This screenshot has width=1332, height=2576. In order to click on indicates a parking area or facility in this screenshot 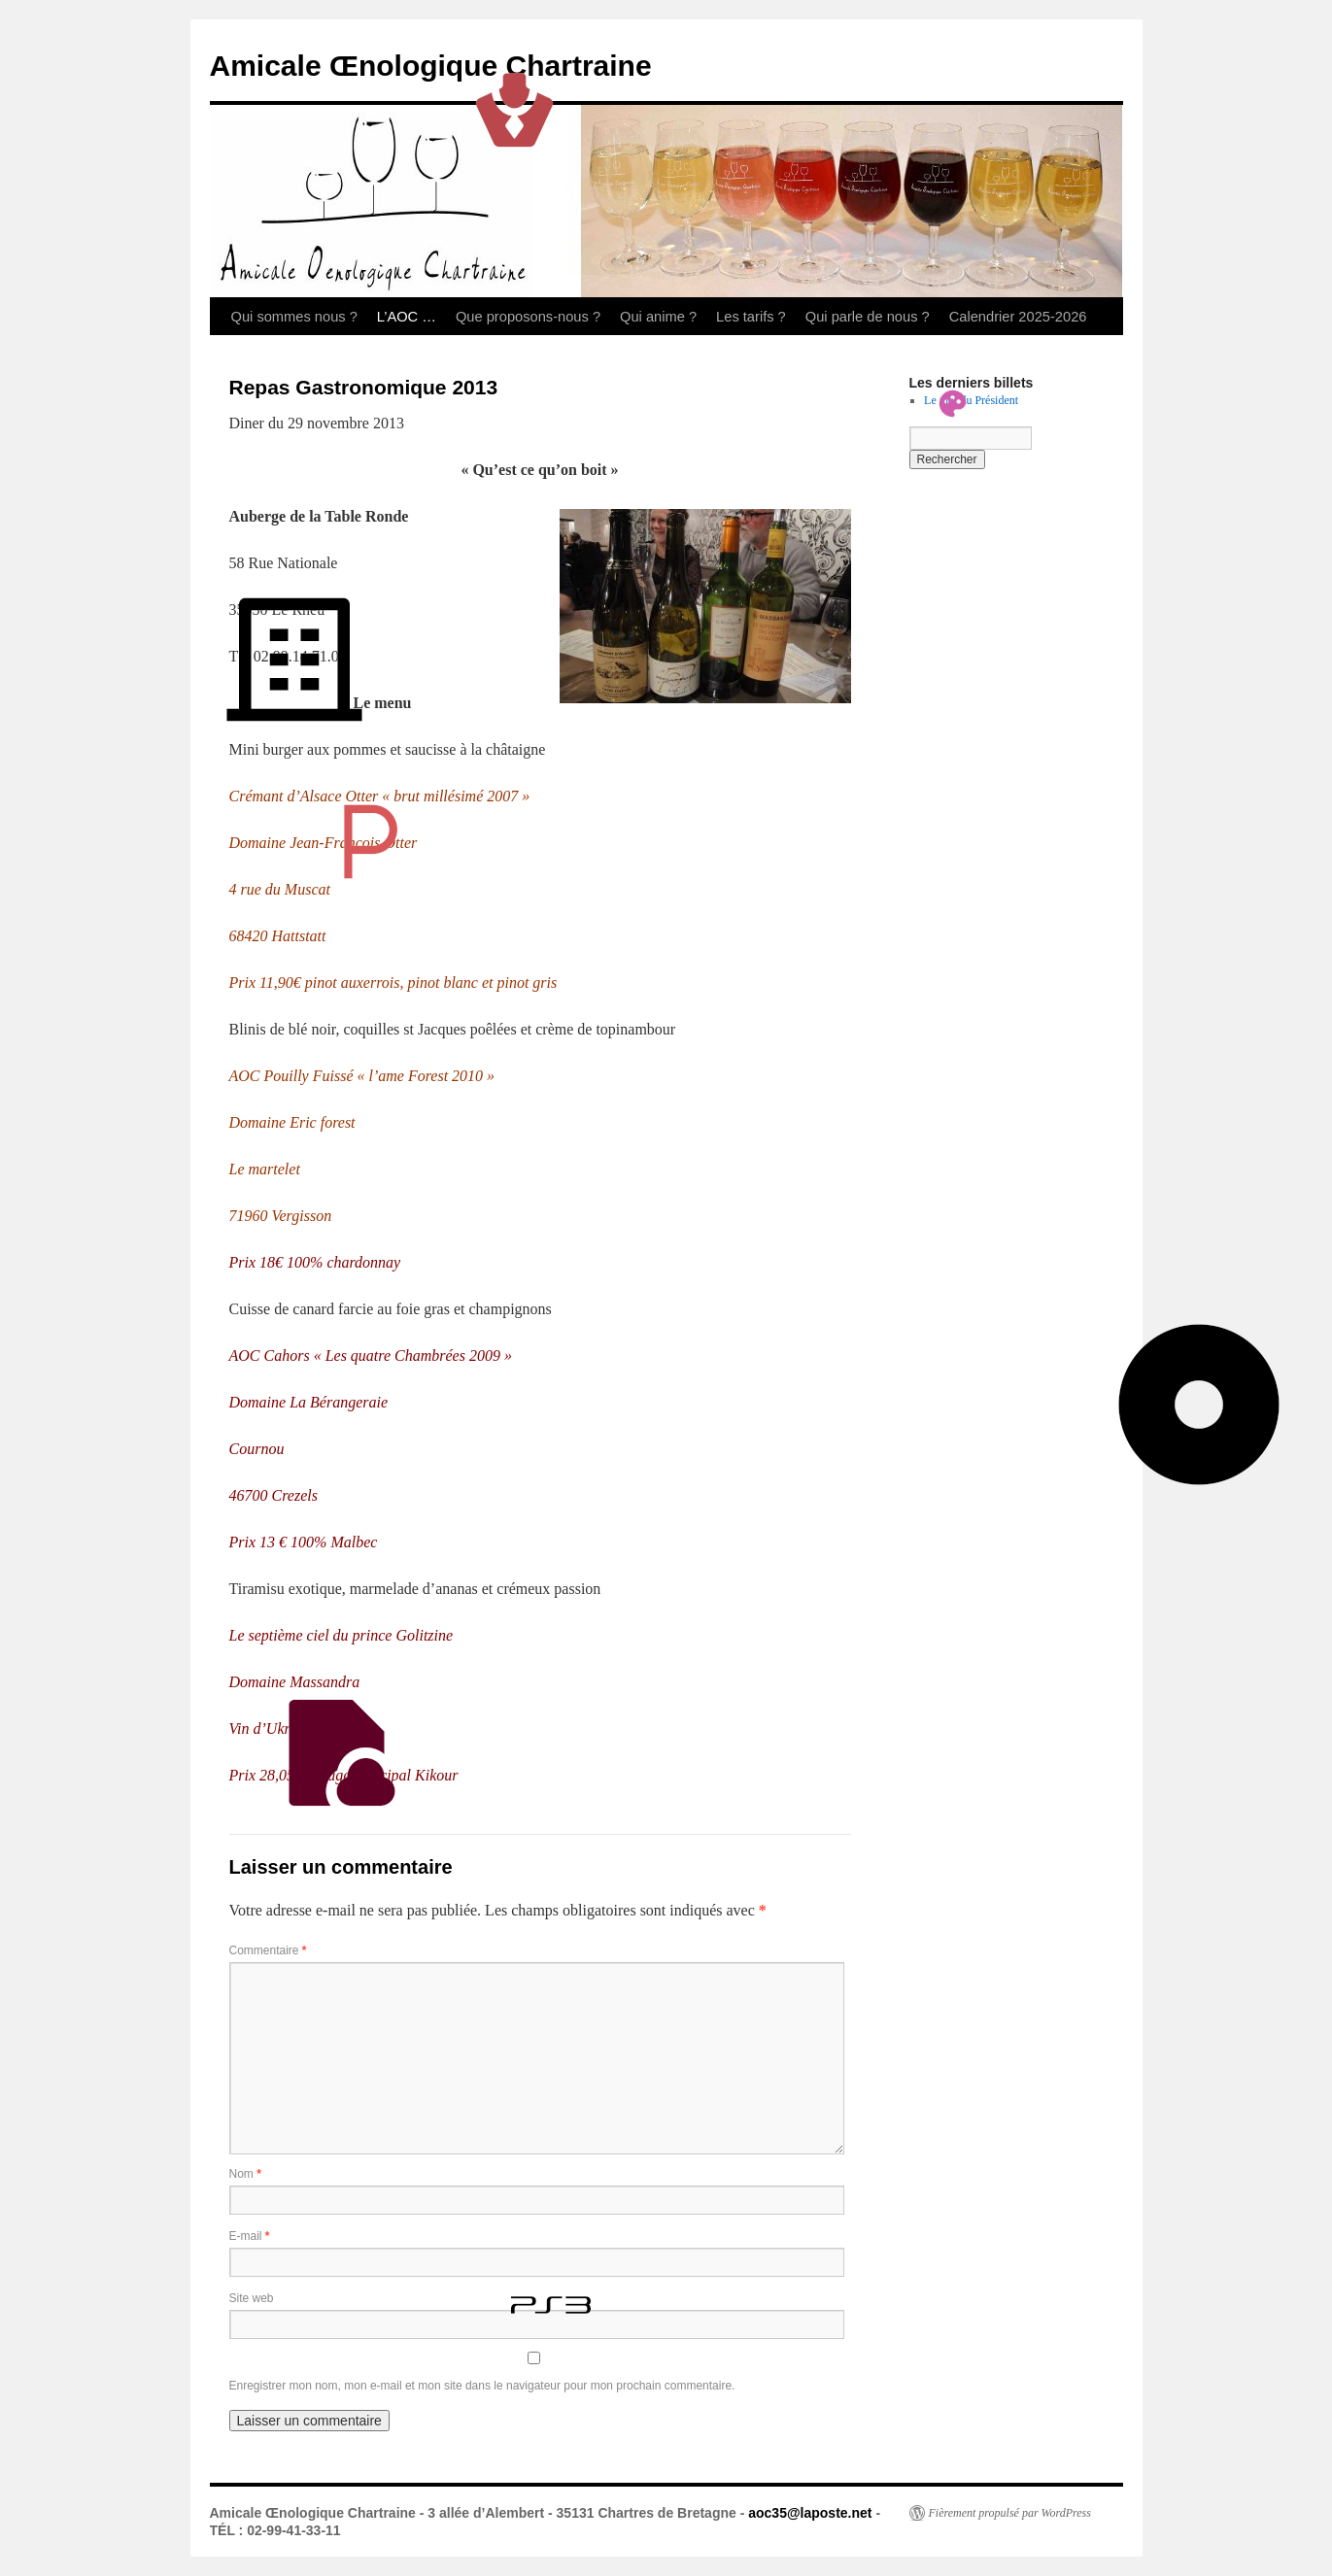, I will do `click(368, 841)`.